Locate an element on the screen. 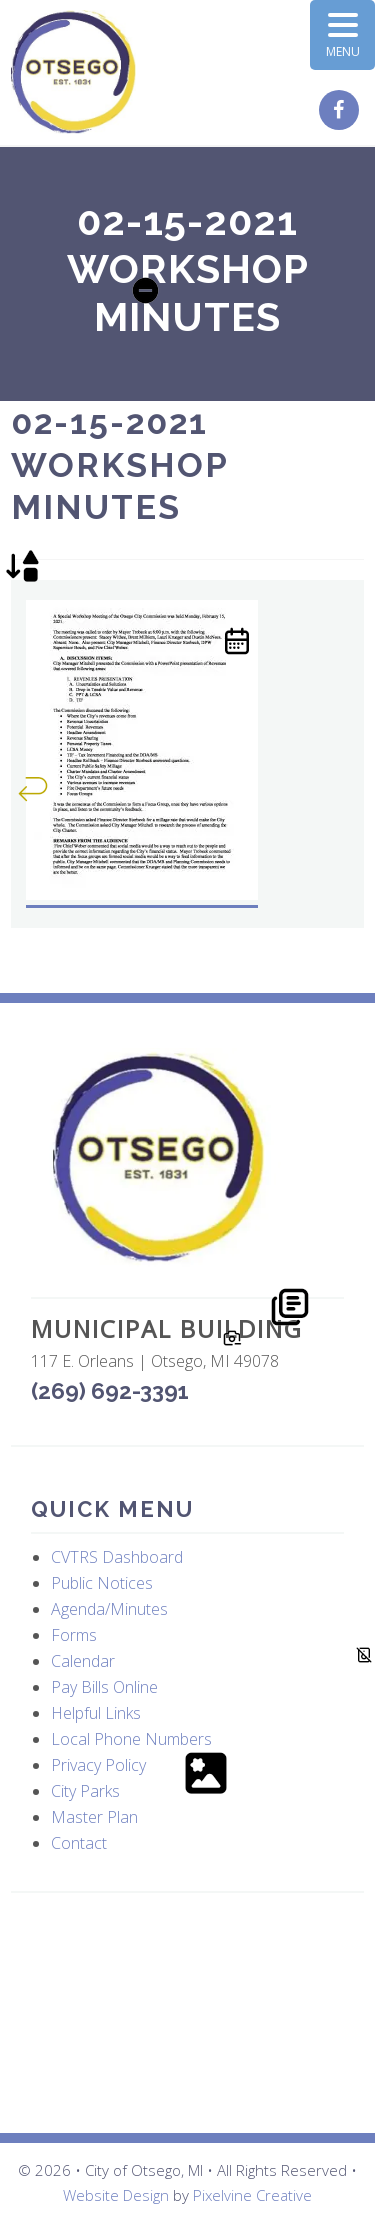  add or upload an image is located at coordinates (206, 1773).